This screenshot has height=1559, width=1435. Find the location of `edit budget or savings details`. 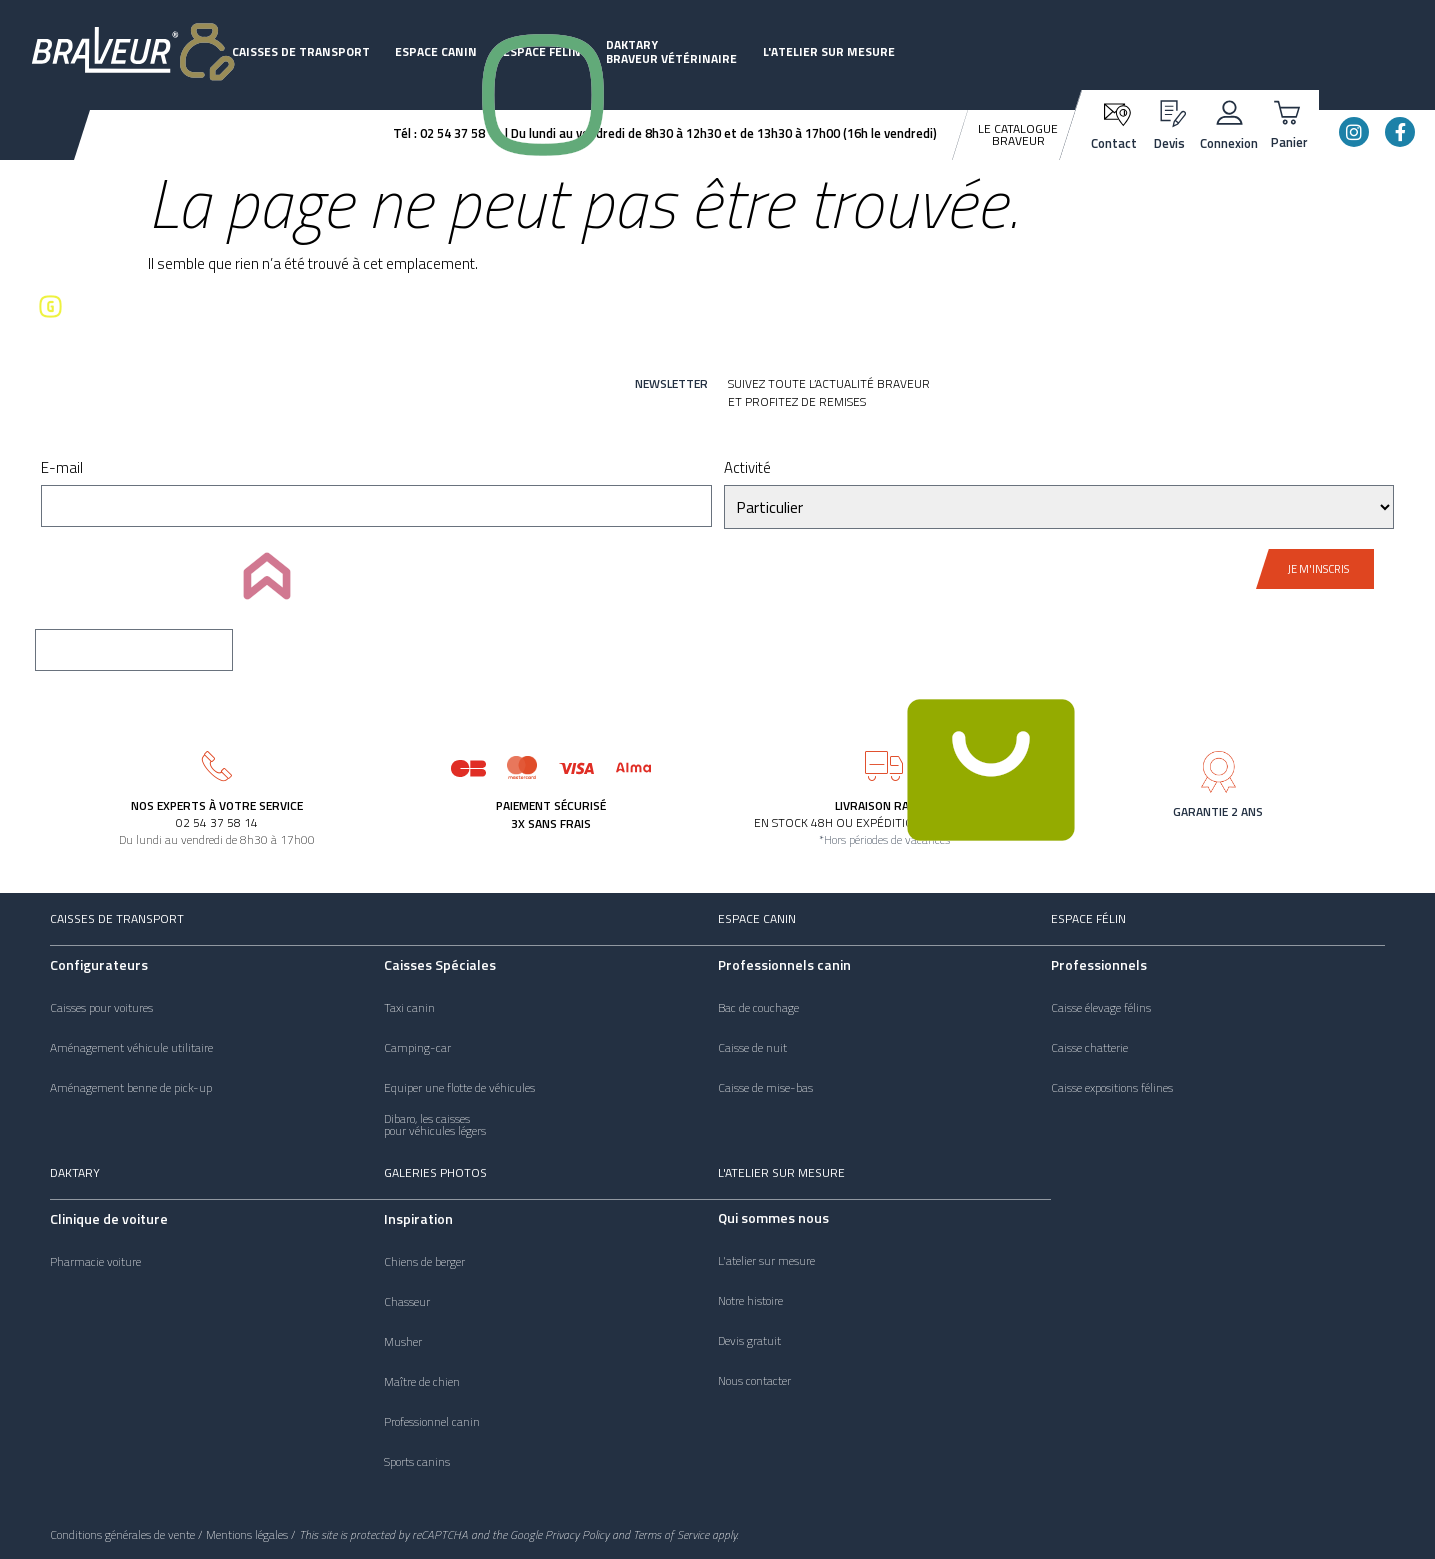

edit budget or savings details is located at coordinates (204, 50).